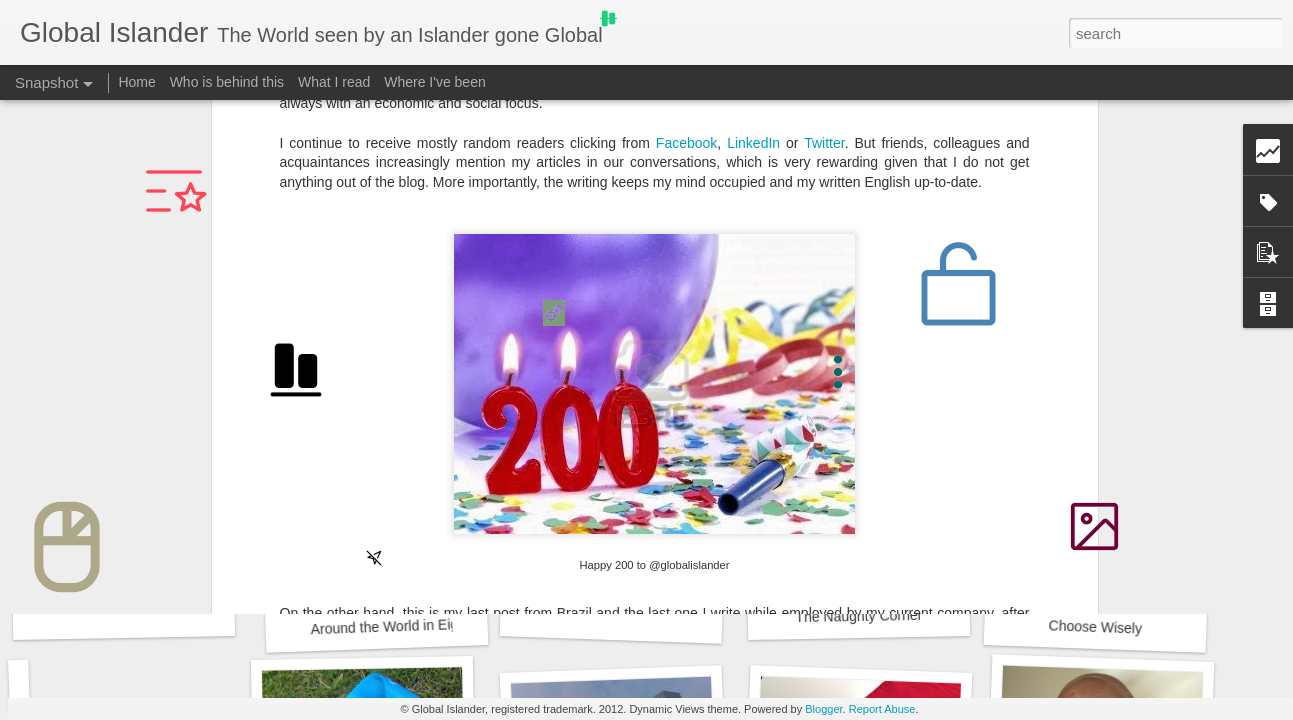 The image size is (1293, 720). What do you see at coordinates (608, 18) in the screenshot?
I see `align selected objects to vertical center` at bounding box center [608, 18].